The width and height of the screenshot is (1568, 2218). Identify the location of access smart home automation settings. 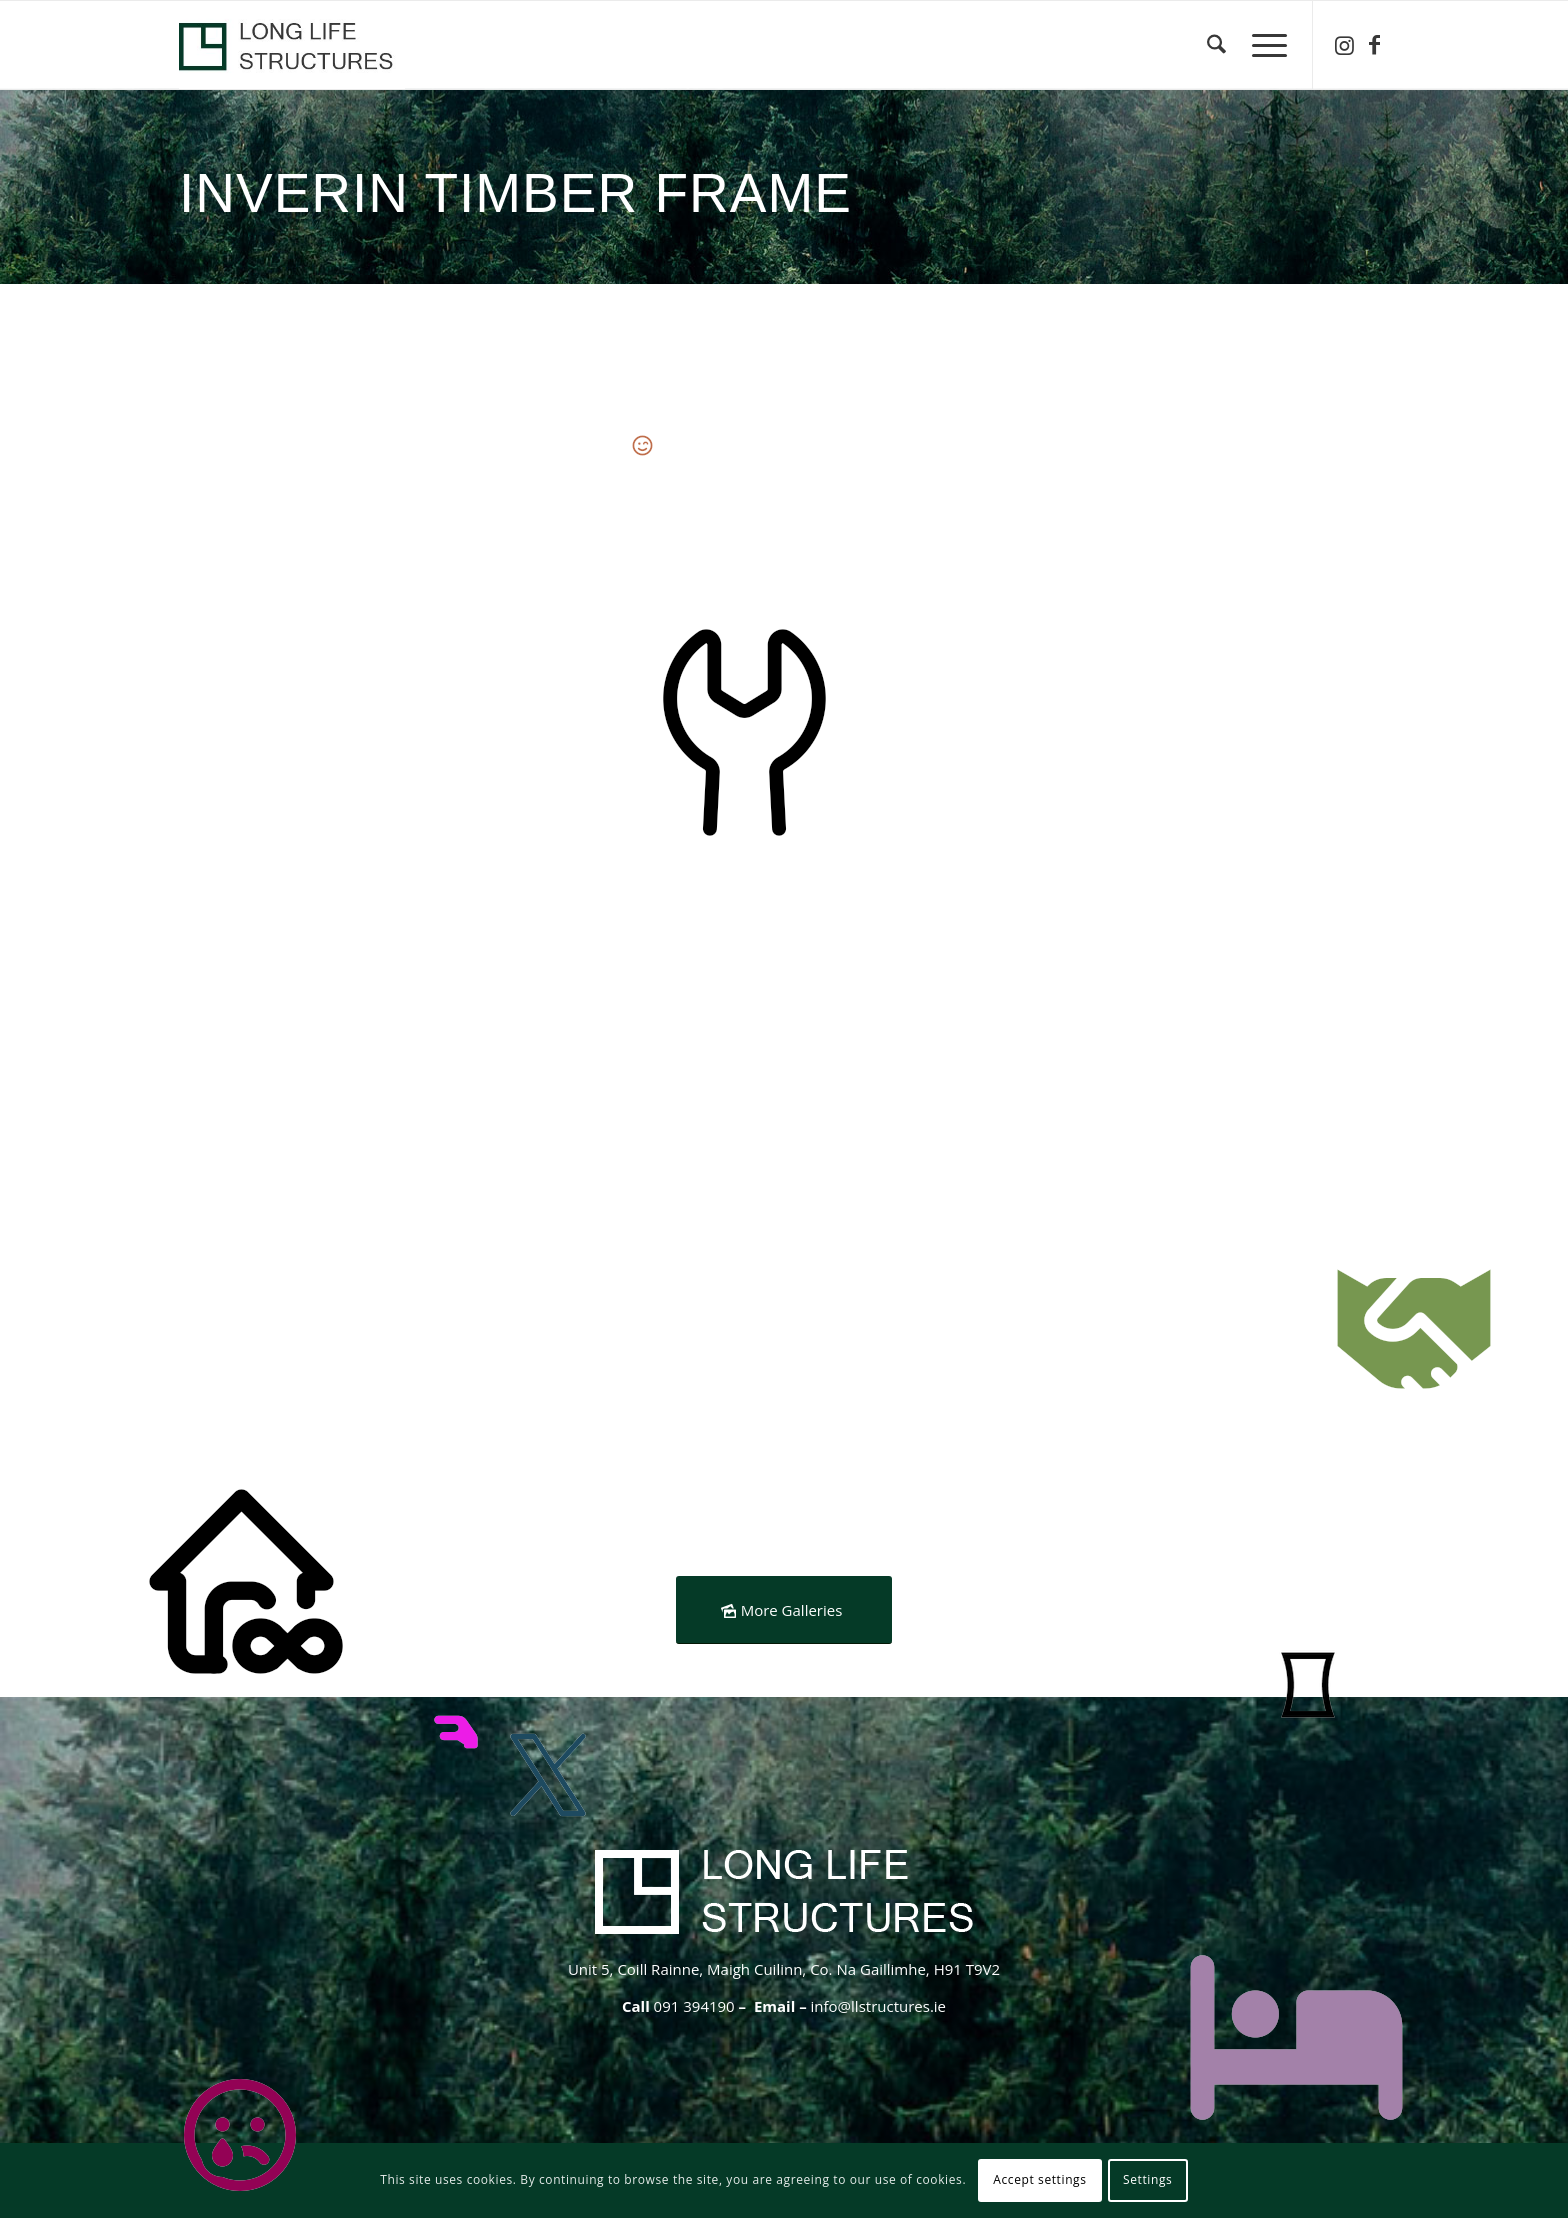
(241, 1581).